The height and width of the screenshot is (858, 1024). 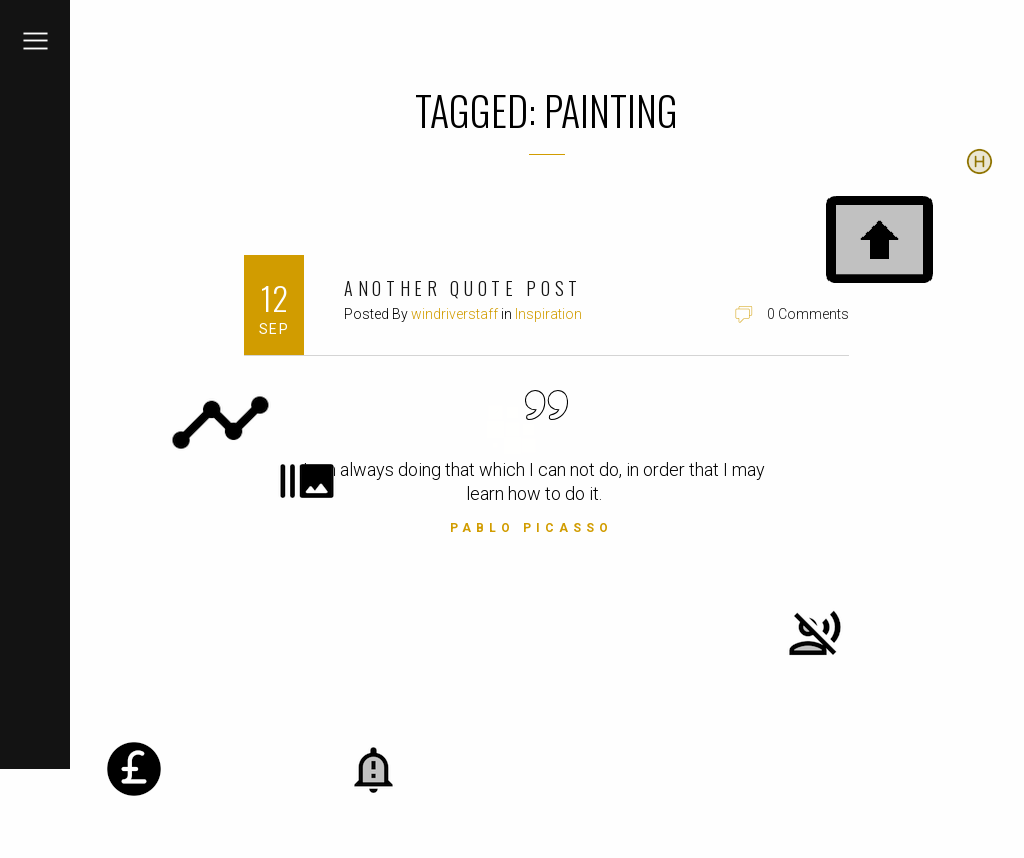 What do you see at coordinates (220, 422) in the screenshot?
I see `view activity timeline or history` at bounding box center [220, 422].